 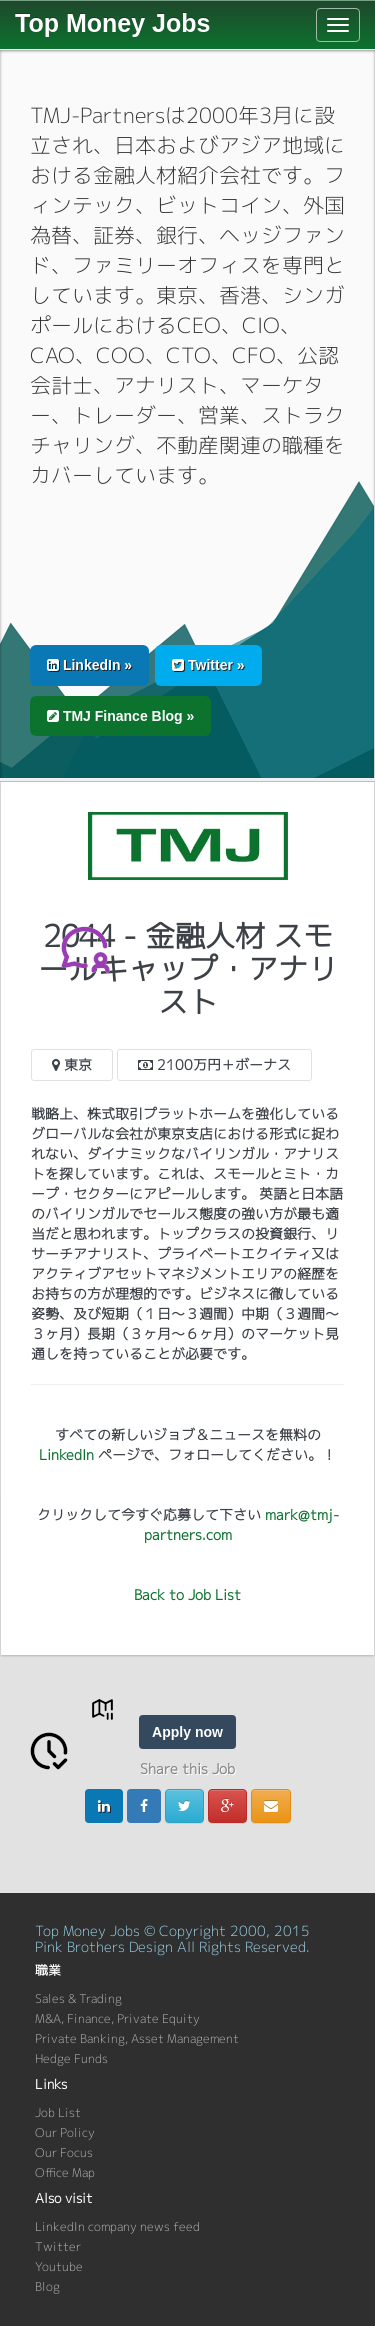 What do you see at coordinates (84, 947) in the screenshot?
I see `view conversation with a specific contact` at bounding box center [84, 947].